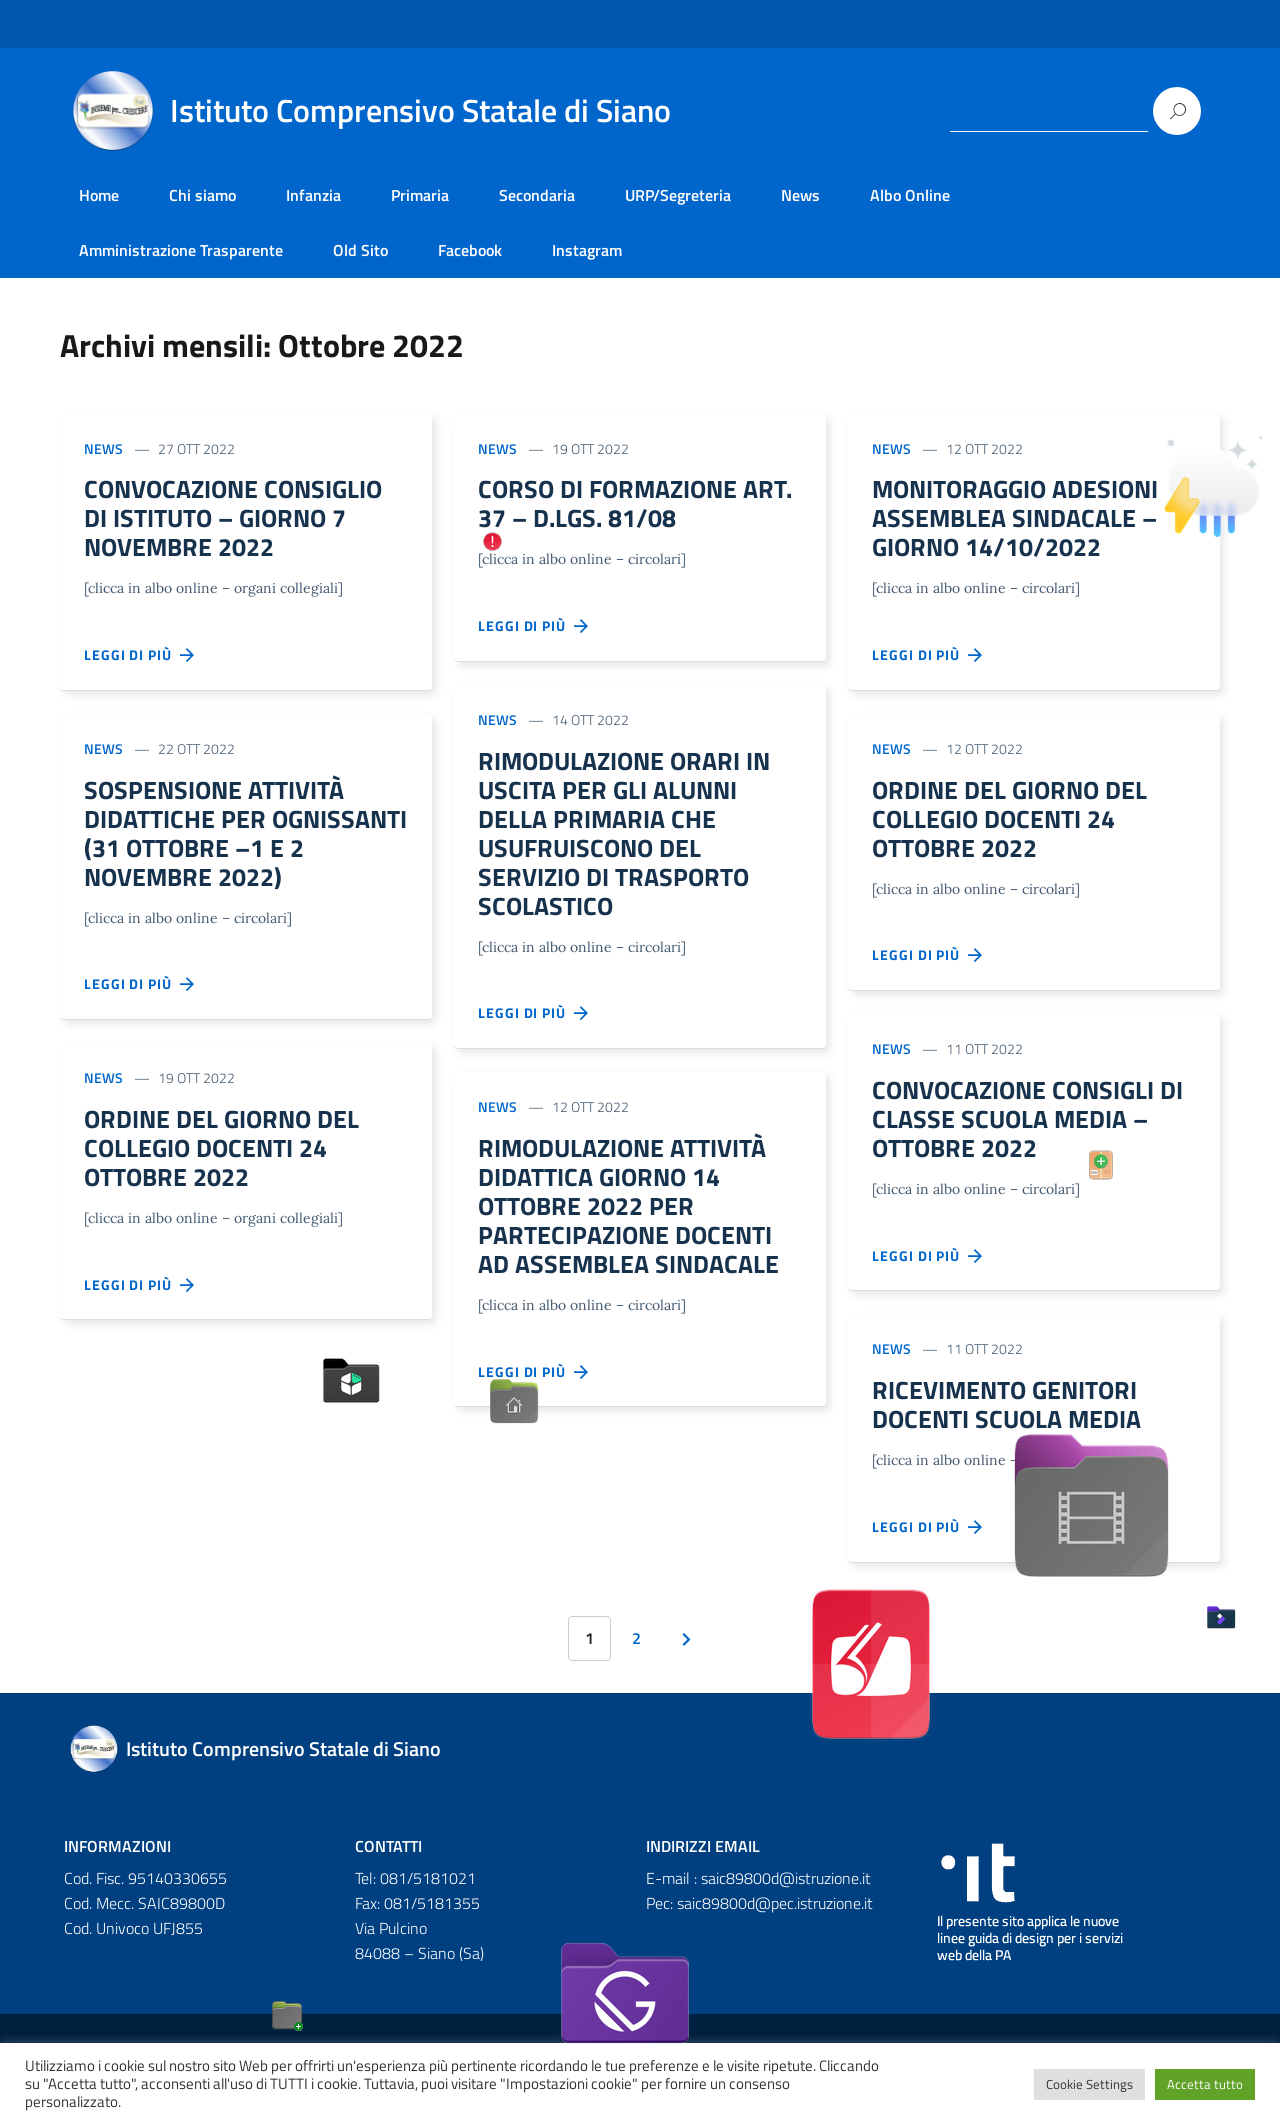 Image resolution: width=1280 pixels, height=2125 pixels. What do you see at coordinates (871, 1664) in the screenshot?
I see `an encapsulated postscript (.eps) file` at bounding box center [871, 1664].